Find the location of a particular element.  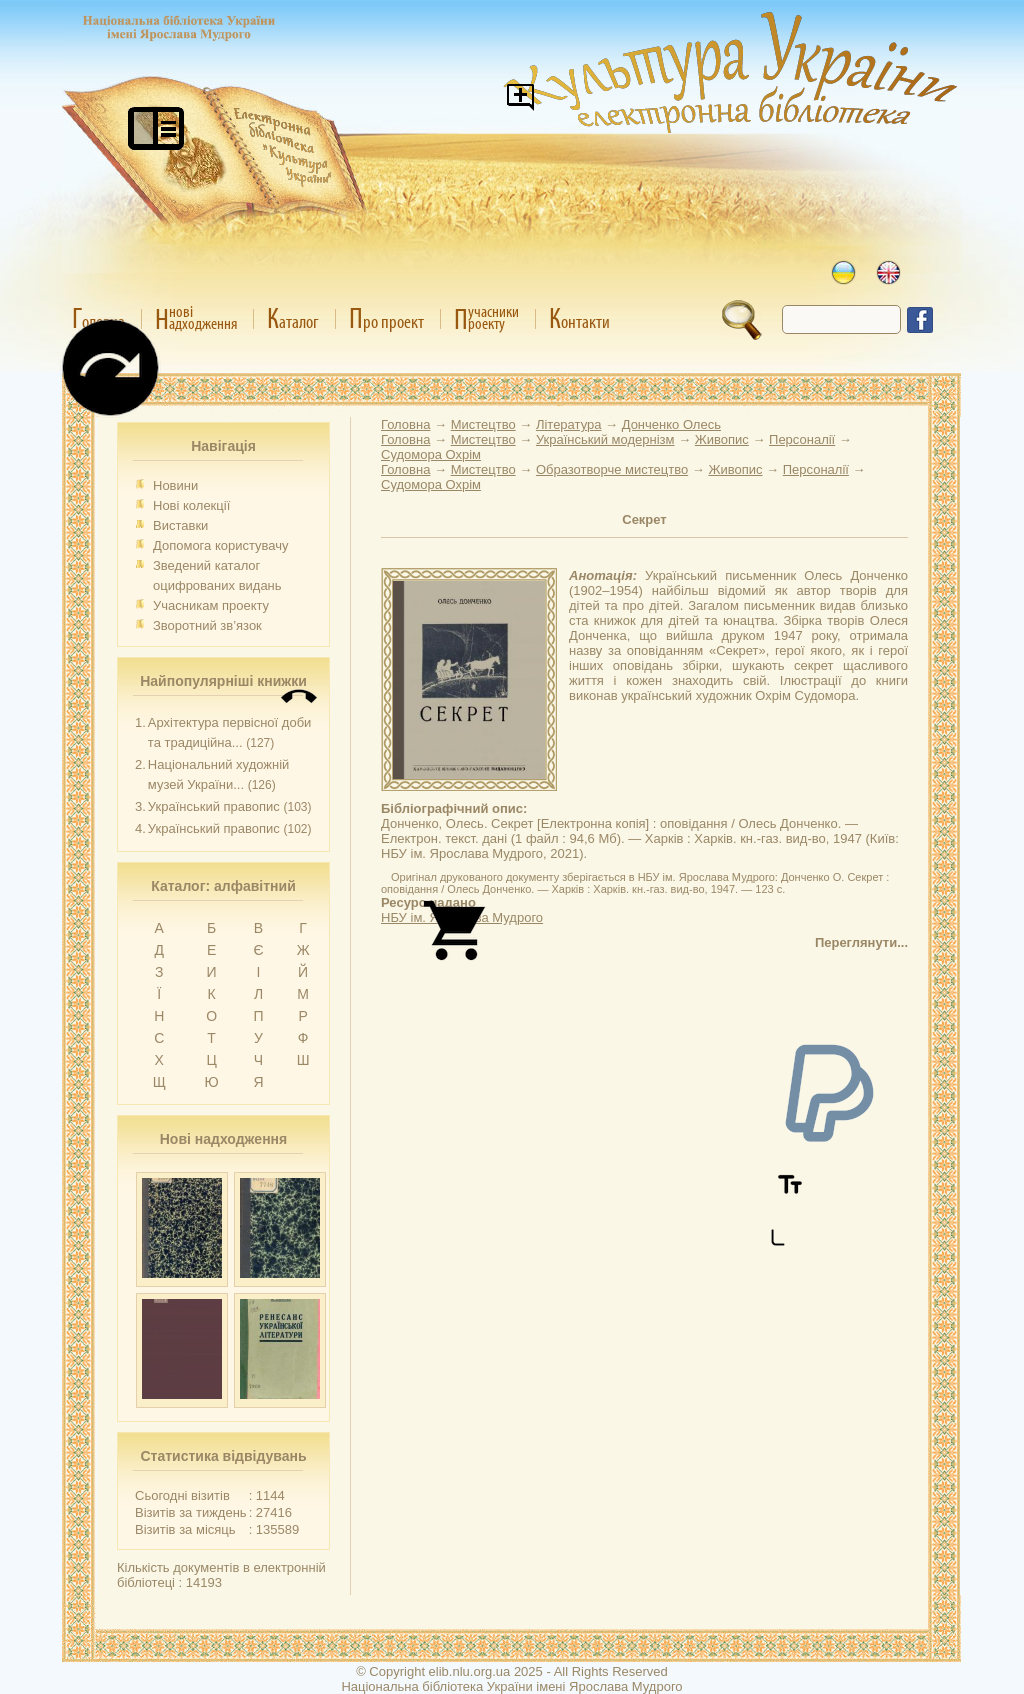

end the current phone call is located at coordinates (299, 697).